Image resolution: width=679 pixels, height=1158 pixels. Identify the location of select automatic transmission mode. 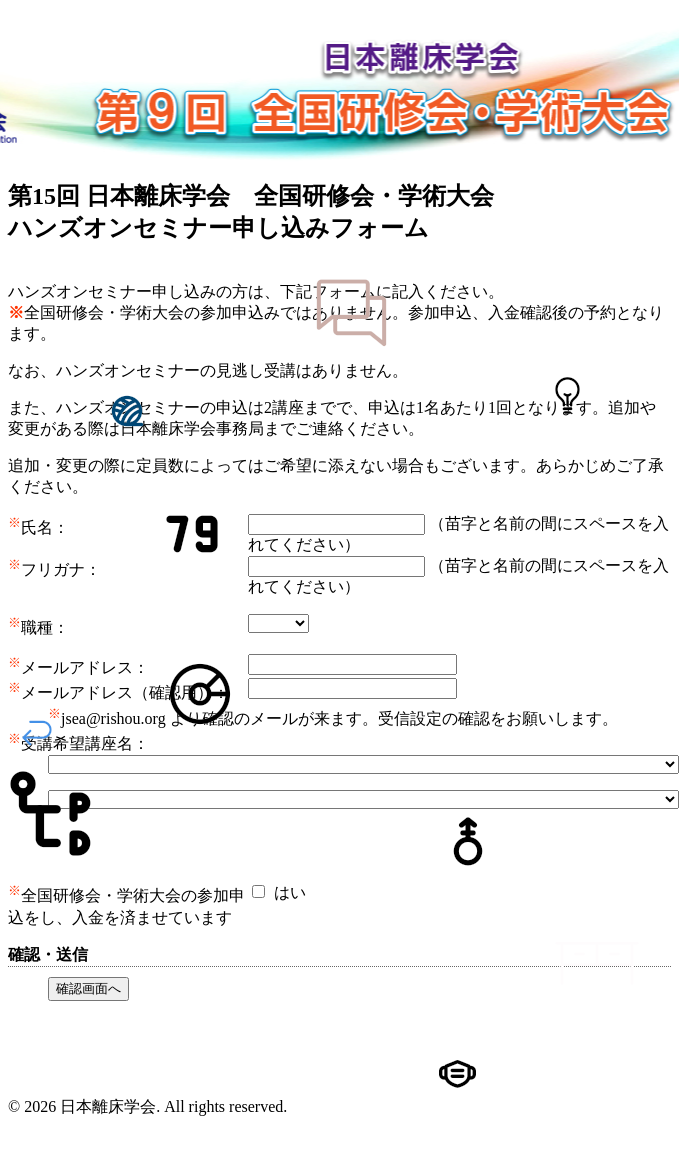
(52, 813).